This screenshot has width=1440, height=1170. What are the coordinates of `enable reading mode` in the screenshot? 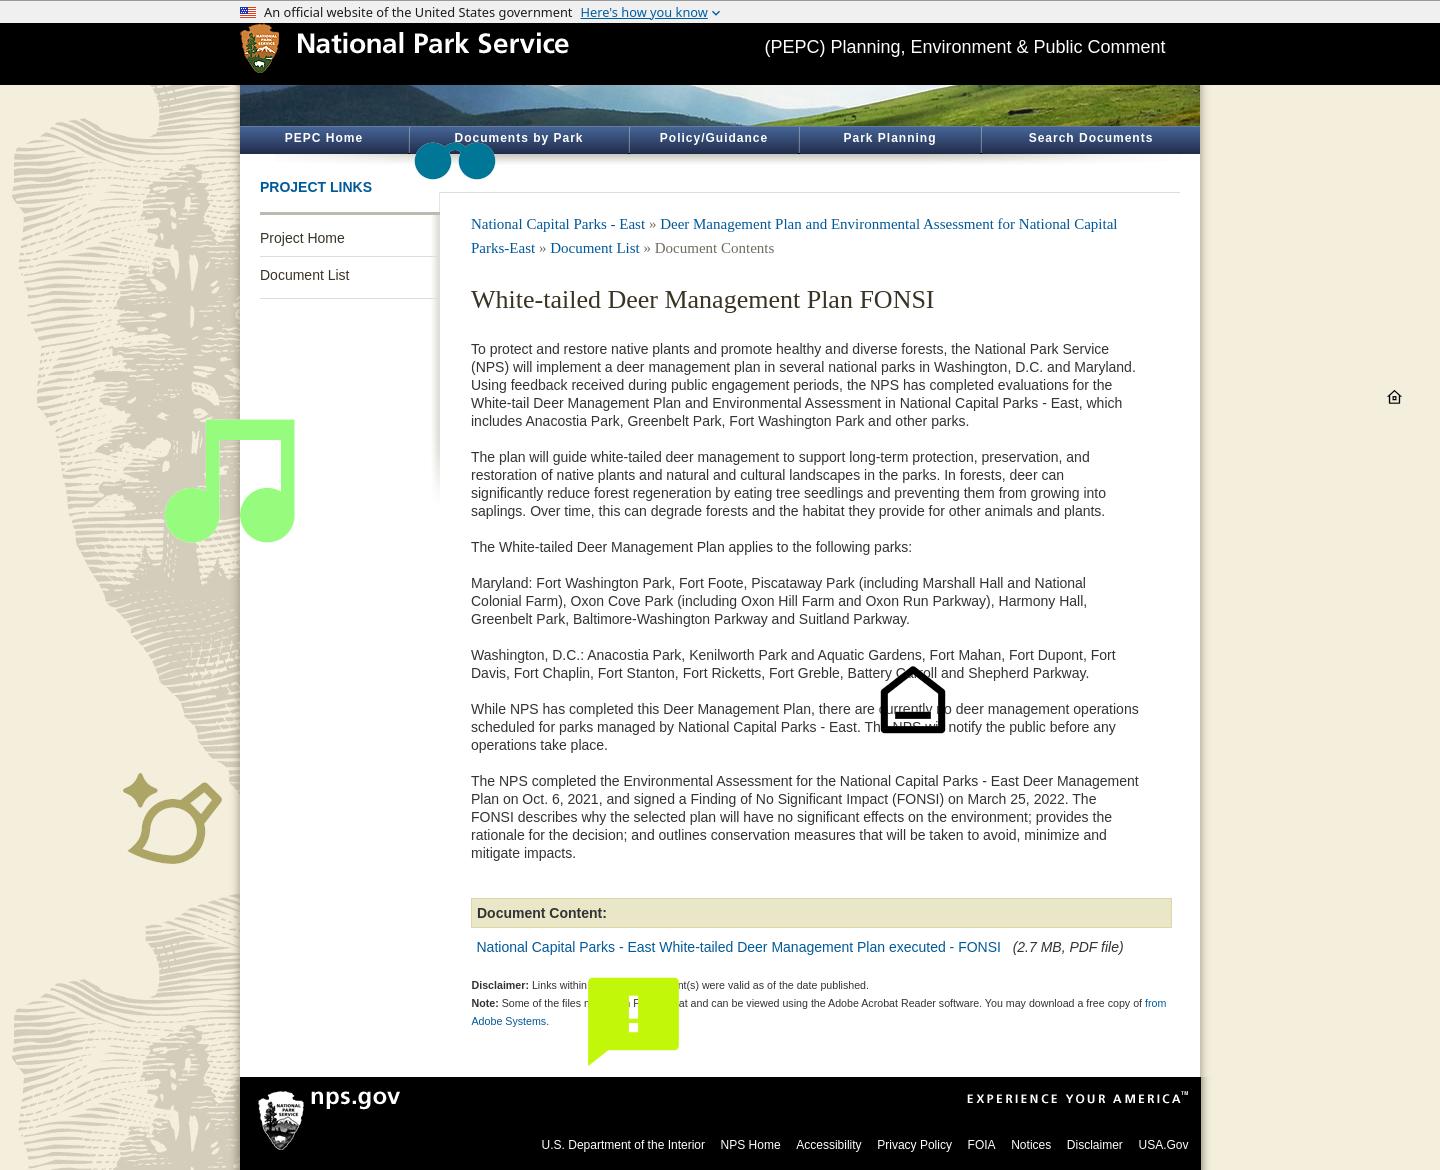 It's located at (455, 161).